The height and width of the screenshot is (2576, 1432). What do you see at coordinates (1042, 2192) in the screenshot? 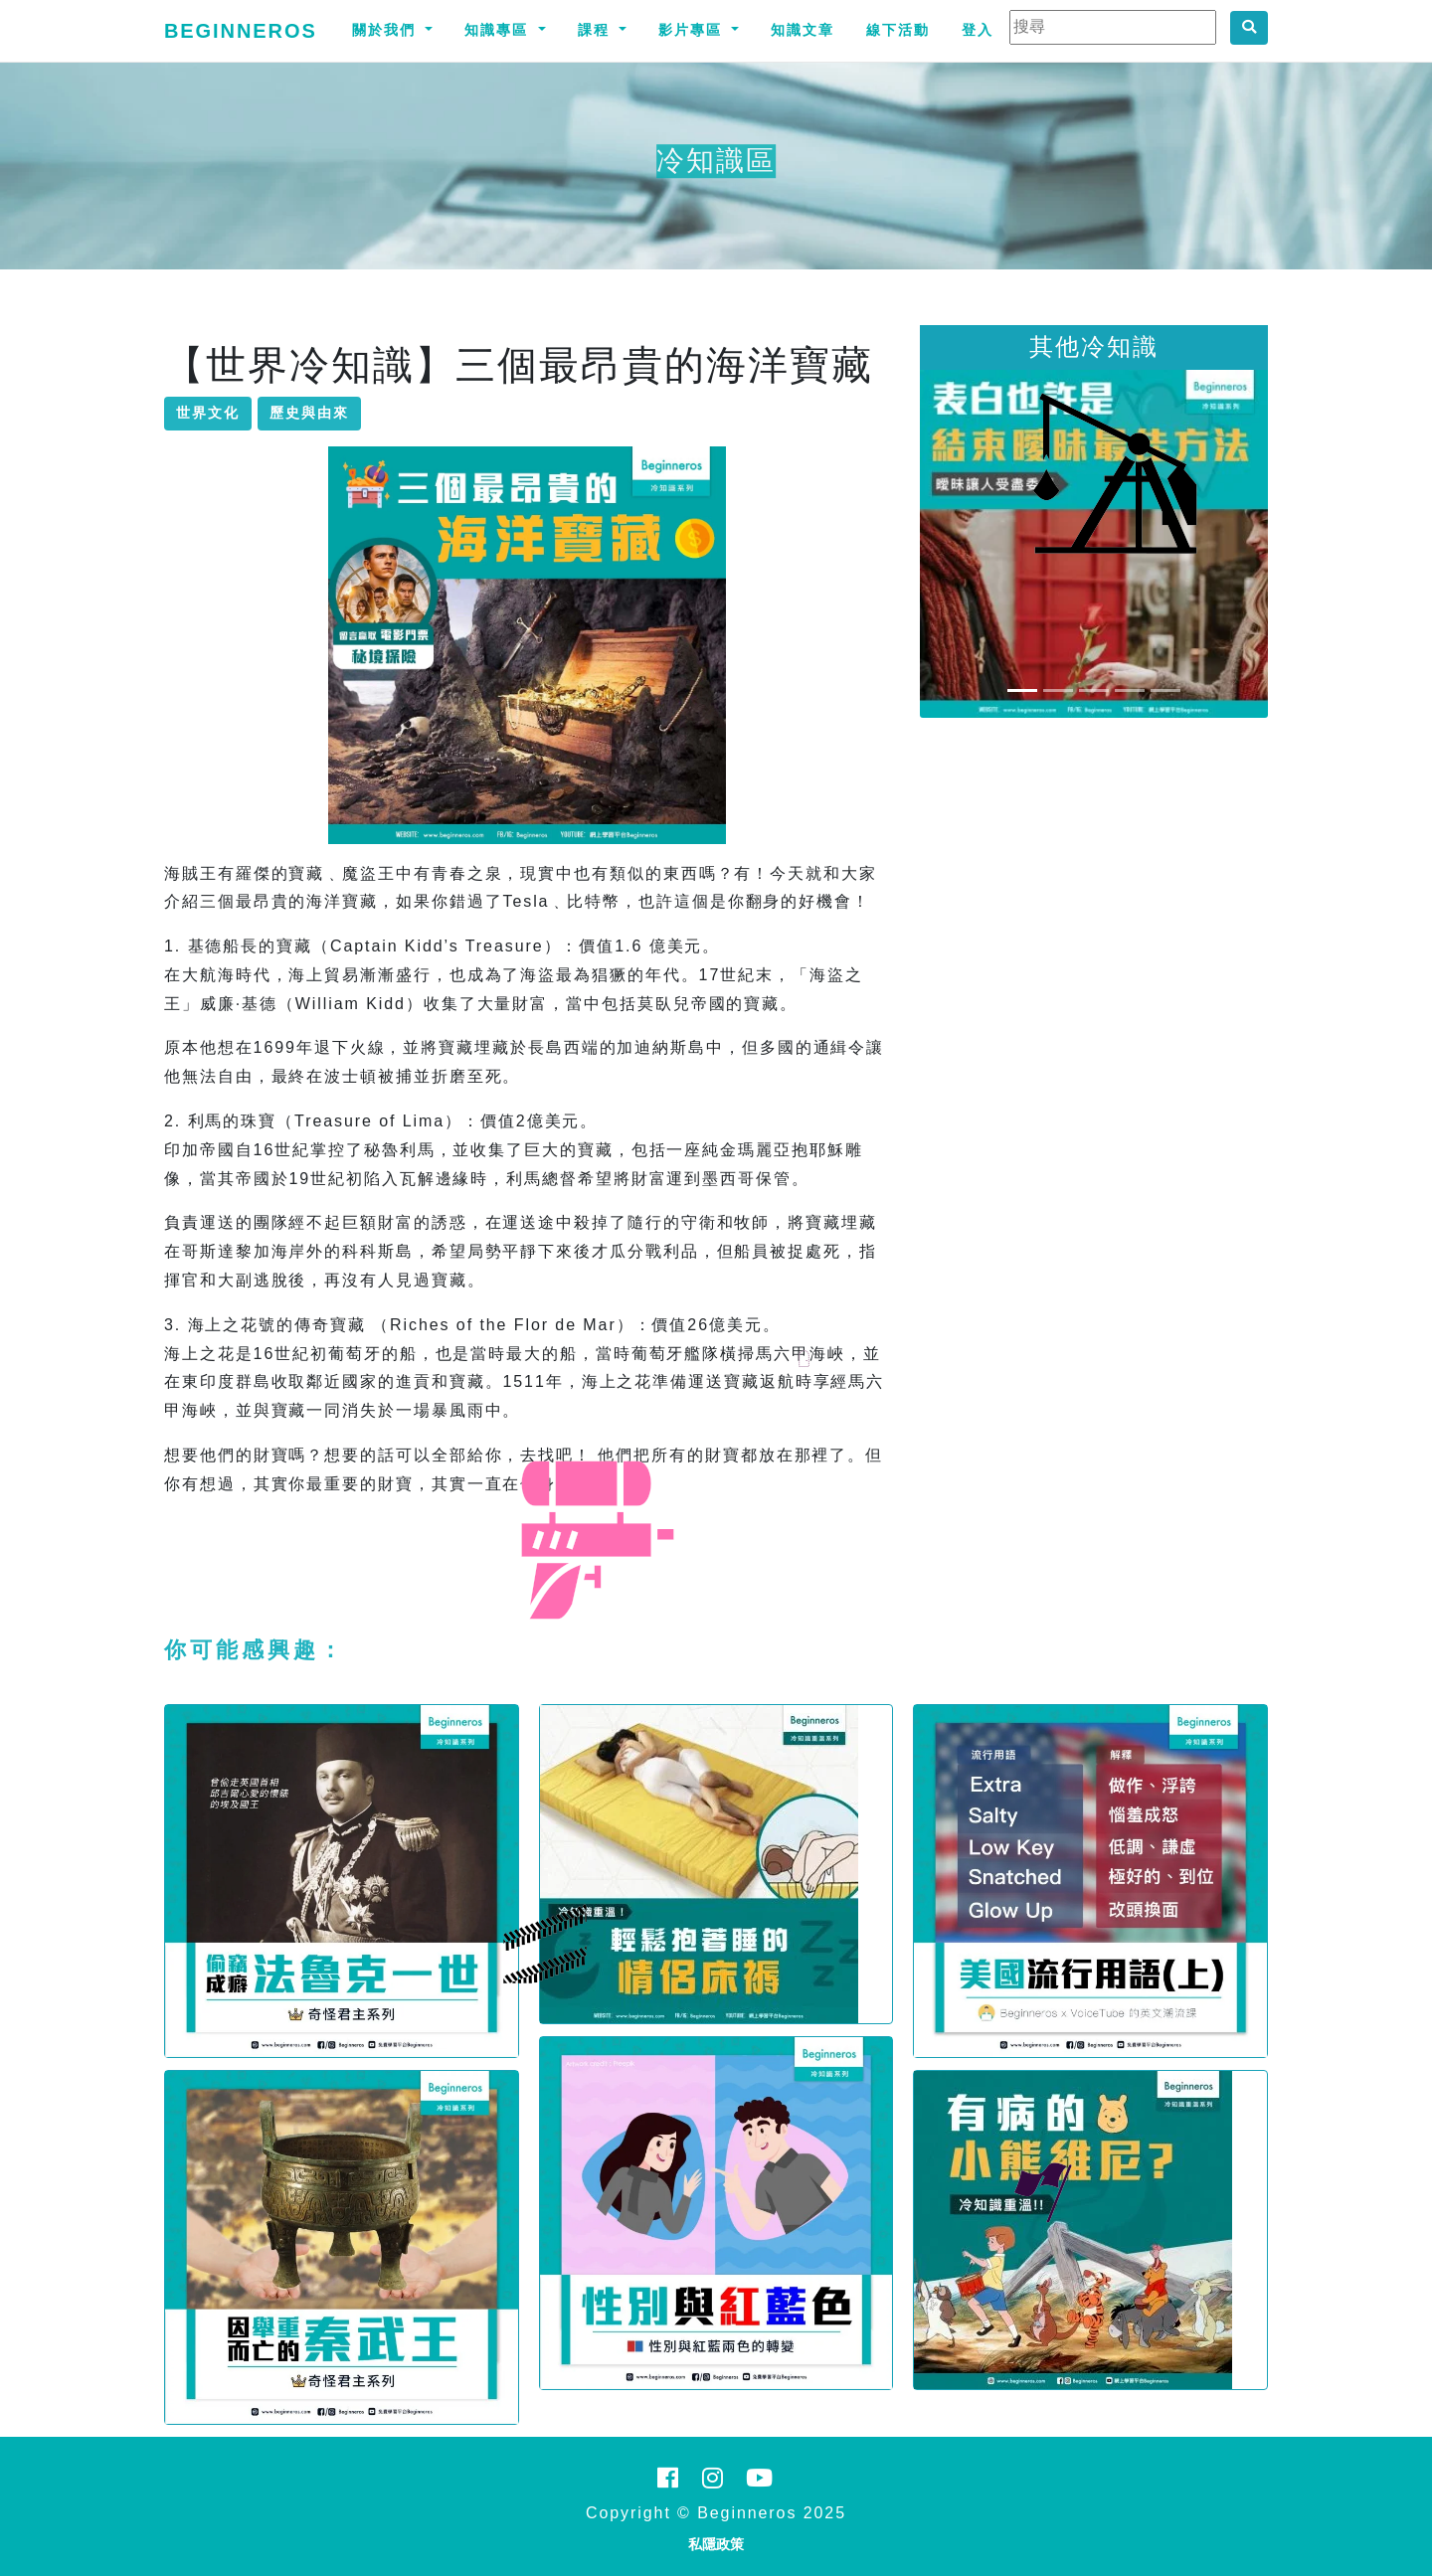
I see `mark a checkpoint or milestone` at bounding box center [1042, 2192].